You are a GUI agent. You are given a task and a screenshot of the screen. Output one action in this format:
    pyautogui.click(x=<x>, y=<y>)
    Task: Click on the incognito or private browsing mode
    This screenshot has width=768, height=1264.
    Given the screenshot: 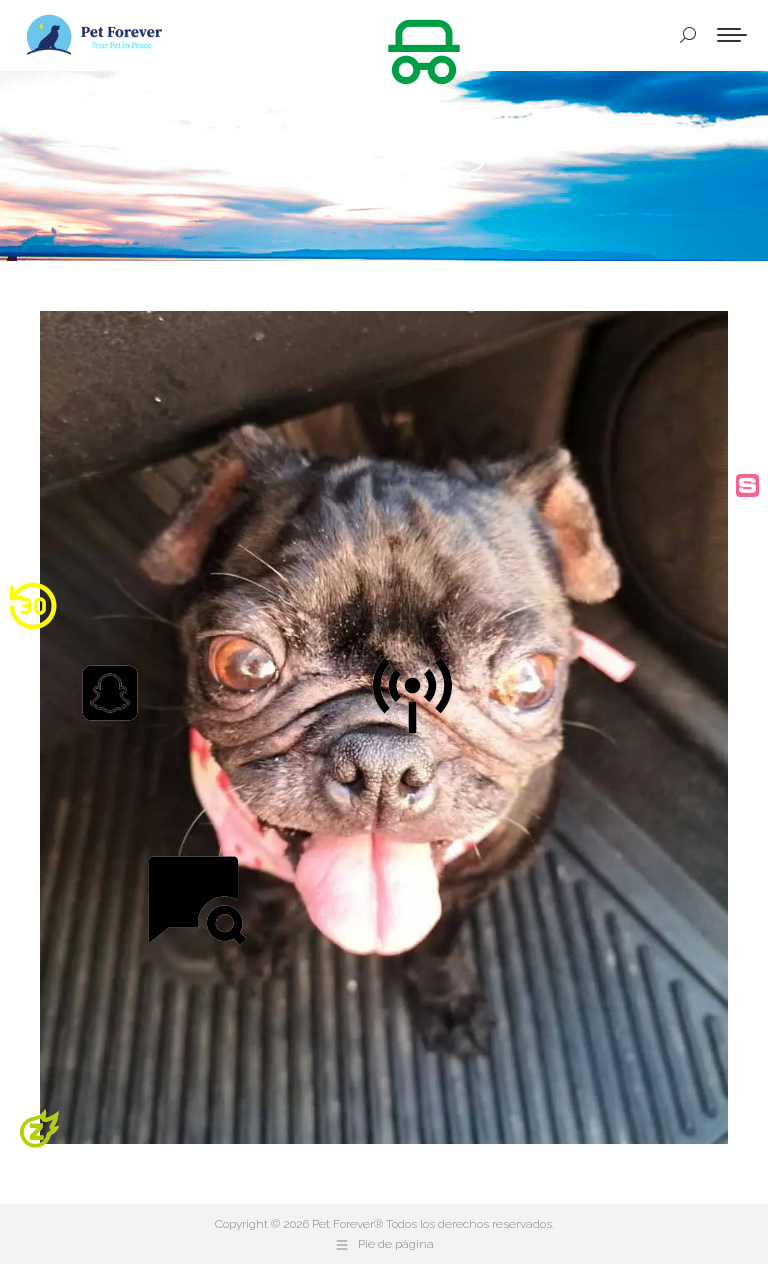 What is the action you would take?
    pyautogui.click(x=424, y=52)
    